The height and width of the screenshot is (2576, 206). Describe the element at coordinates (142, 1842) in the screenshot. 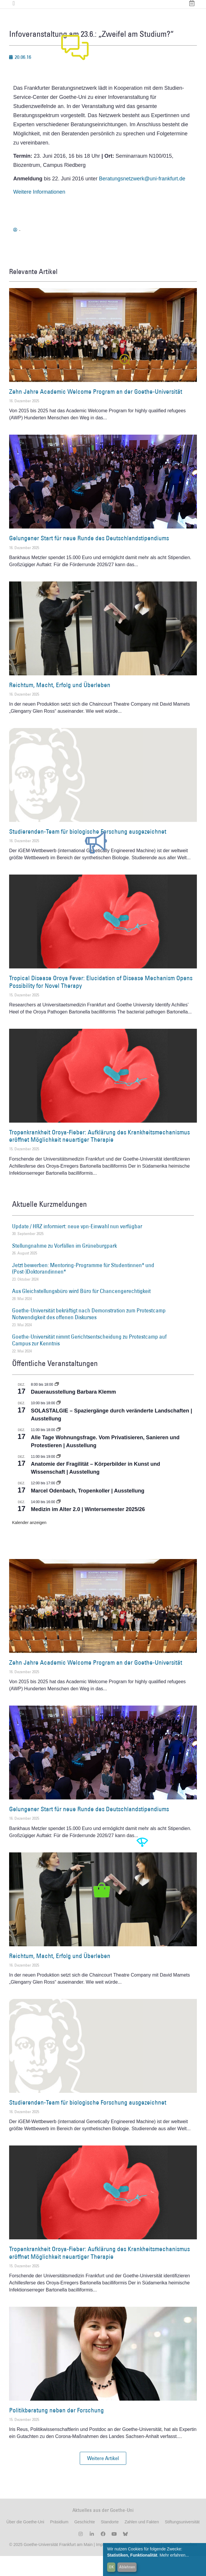

I see `toggle windshield wiper controls` at that location.